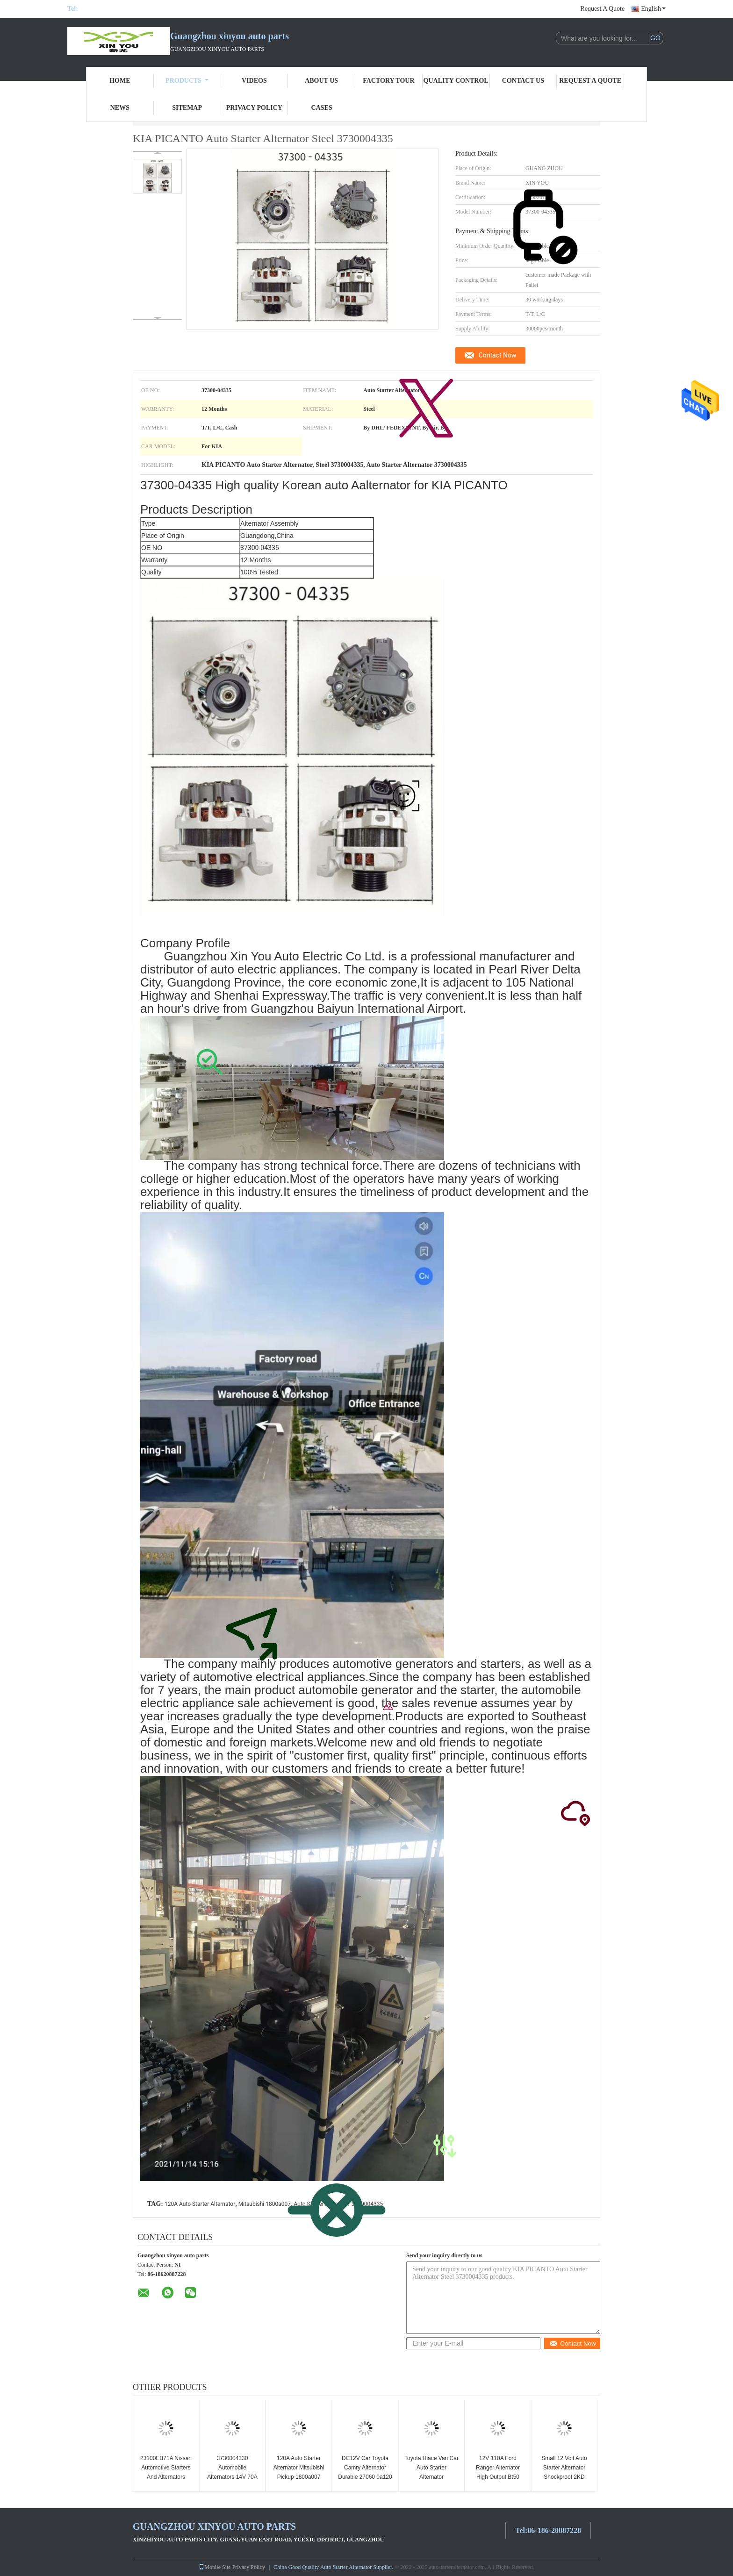 This screenshot has height=2576, width=733. Describe the element at coordinates (337, 2210) in the screenshot. I see `indicates a light bulb component in a circuit diagram` at that location.